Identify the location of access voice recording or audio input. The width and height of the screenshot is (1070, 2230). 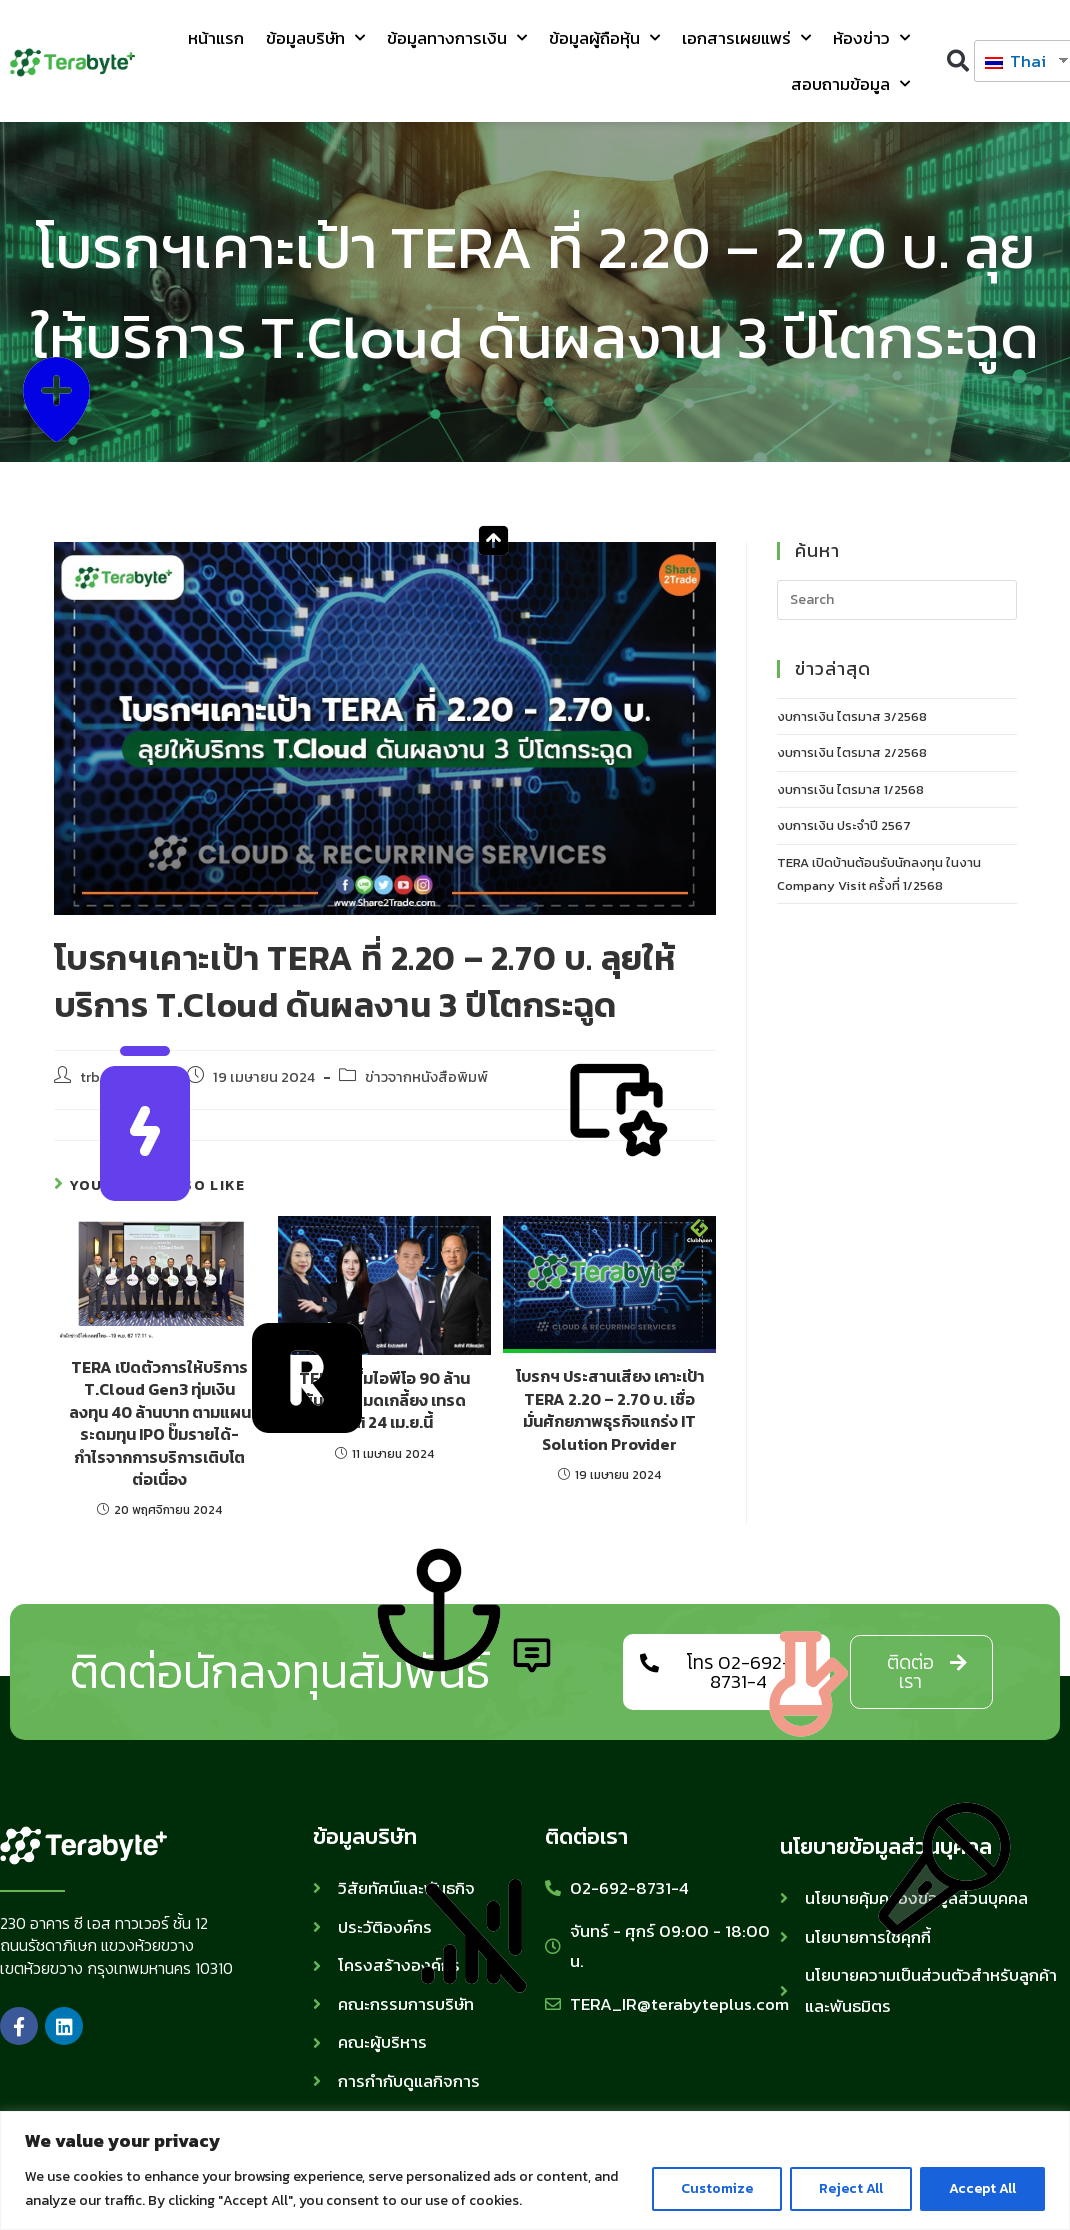
(942, 1871).